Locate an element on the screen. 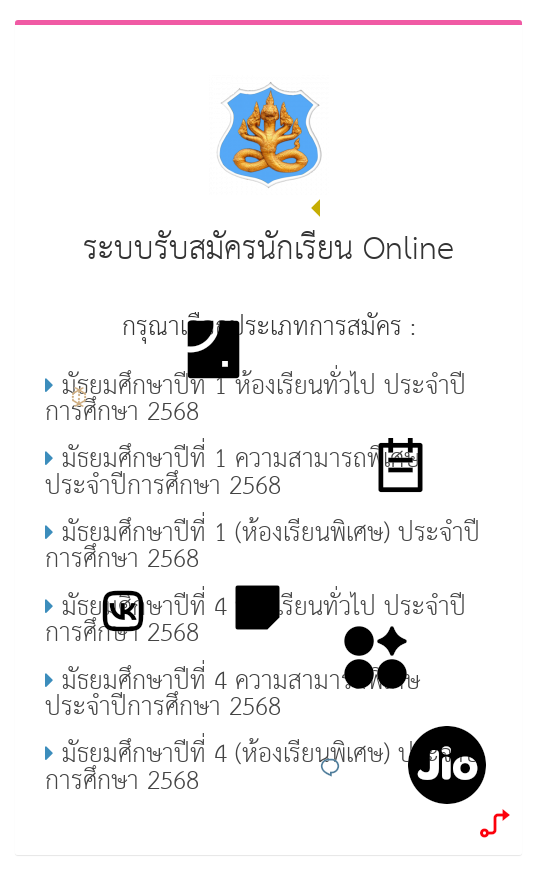 This screenshot has width=537, height=875. access local storage or hard drive is located at coordinates (213, 349).